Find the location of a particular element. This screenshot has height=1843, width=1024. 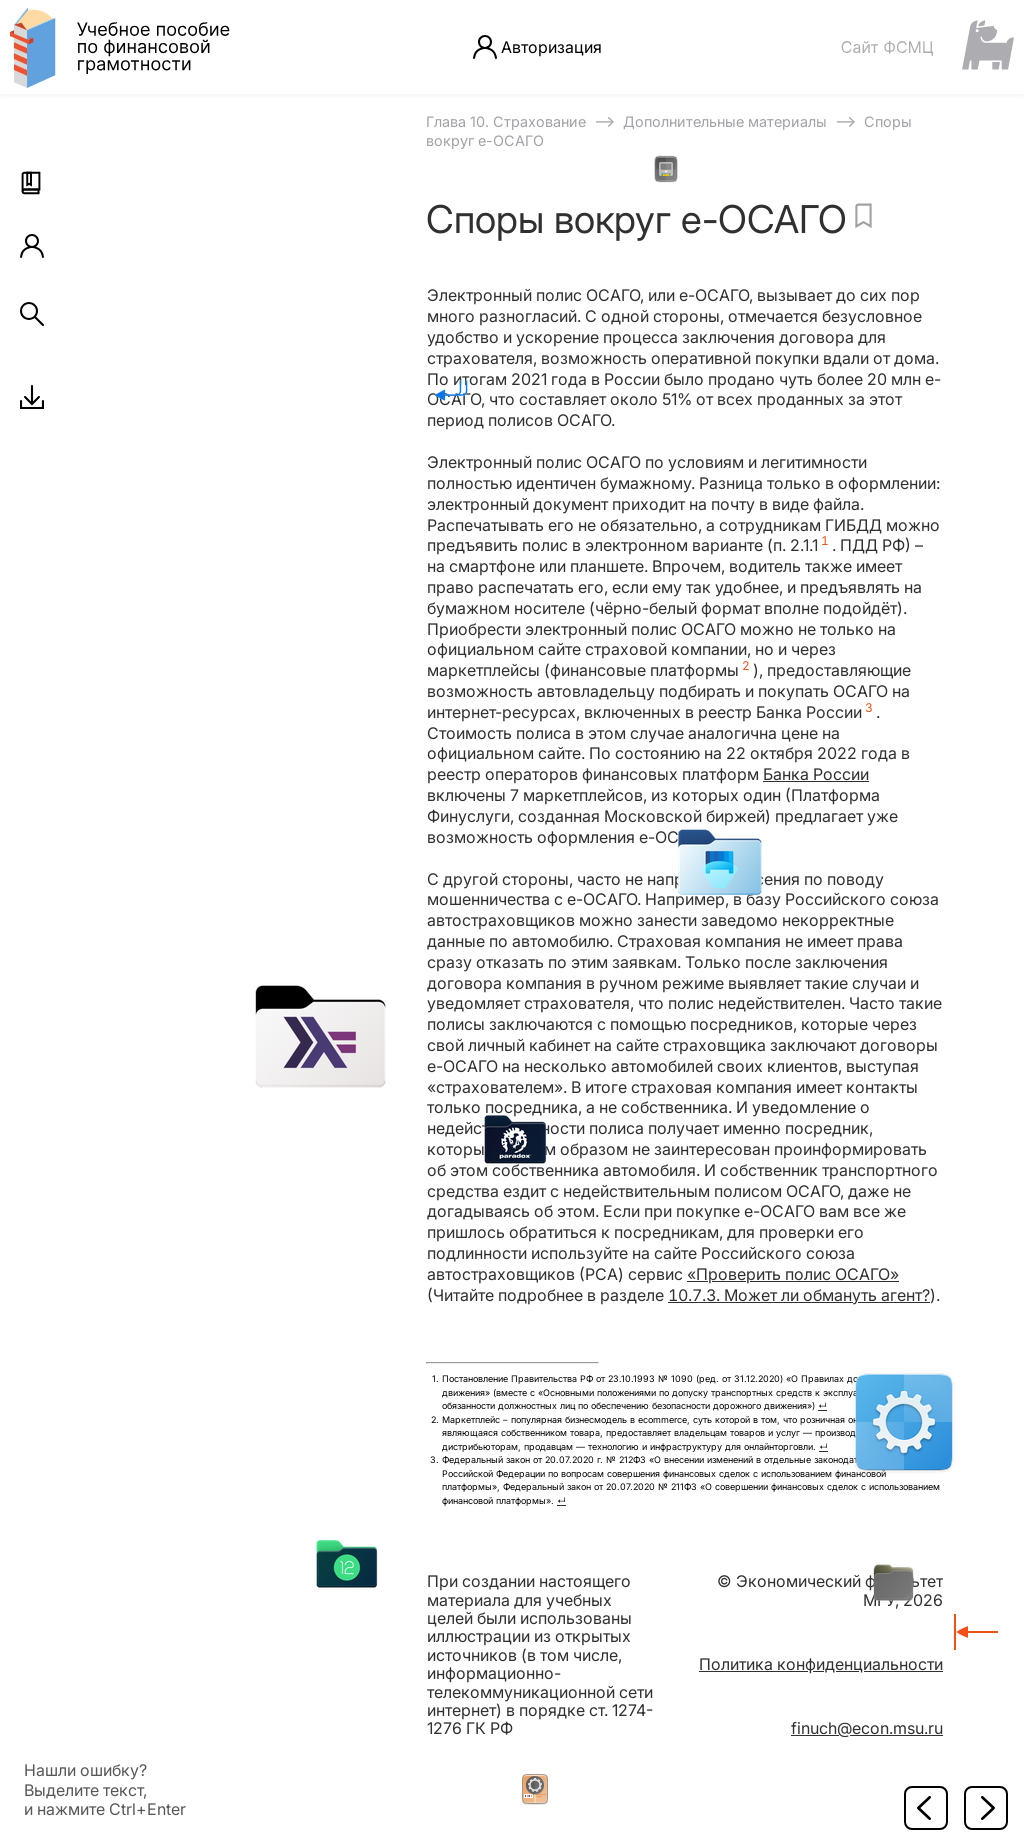

sega genesis ROM file is located at coordinates (666, 169).